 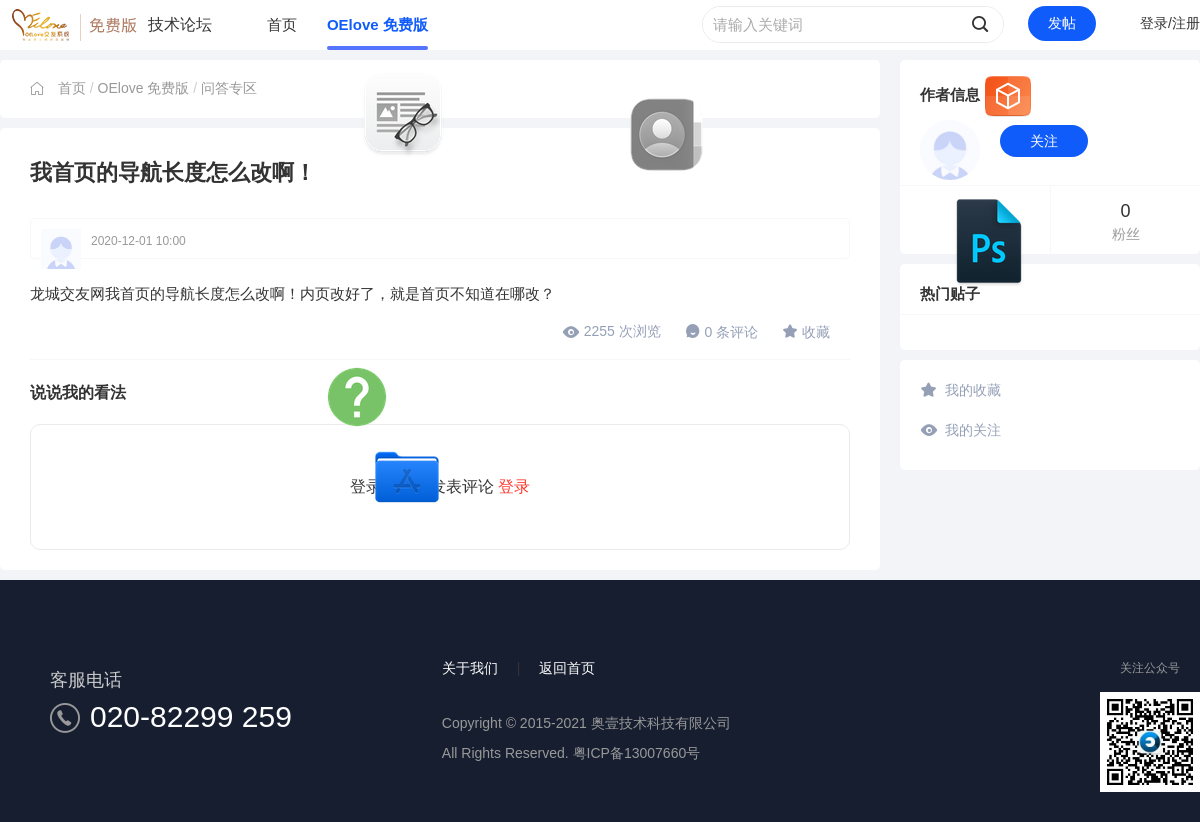 I want to click on indicates unknown or unrecognized file status, so click(x=357, y=397).